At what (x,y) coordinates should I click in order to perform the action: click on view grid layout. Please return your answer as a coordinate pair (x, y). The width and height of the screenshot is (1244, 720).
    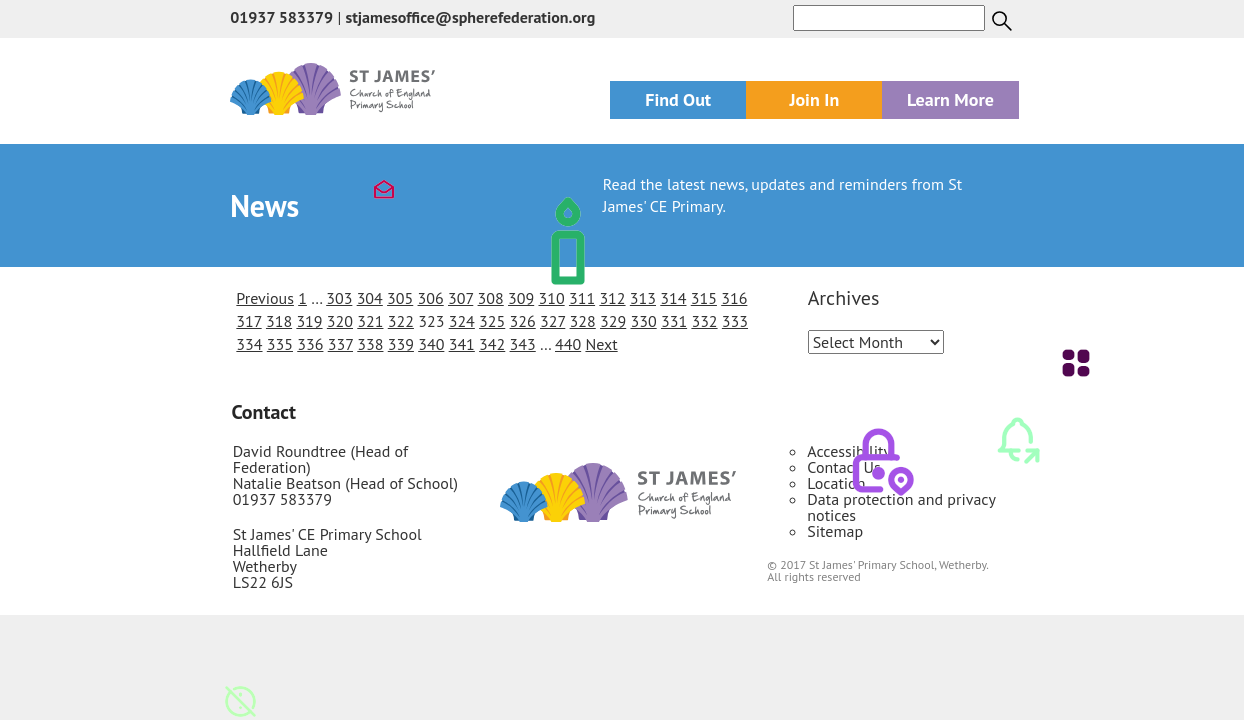
    Looking at the image, I should click on (1076, 363).